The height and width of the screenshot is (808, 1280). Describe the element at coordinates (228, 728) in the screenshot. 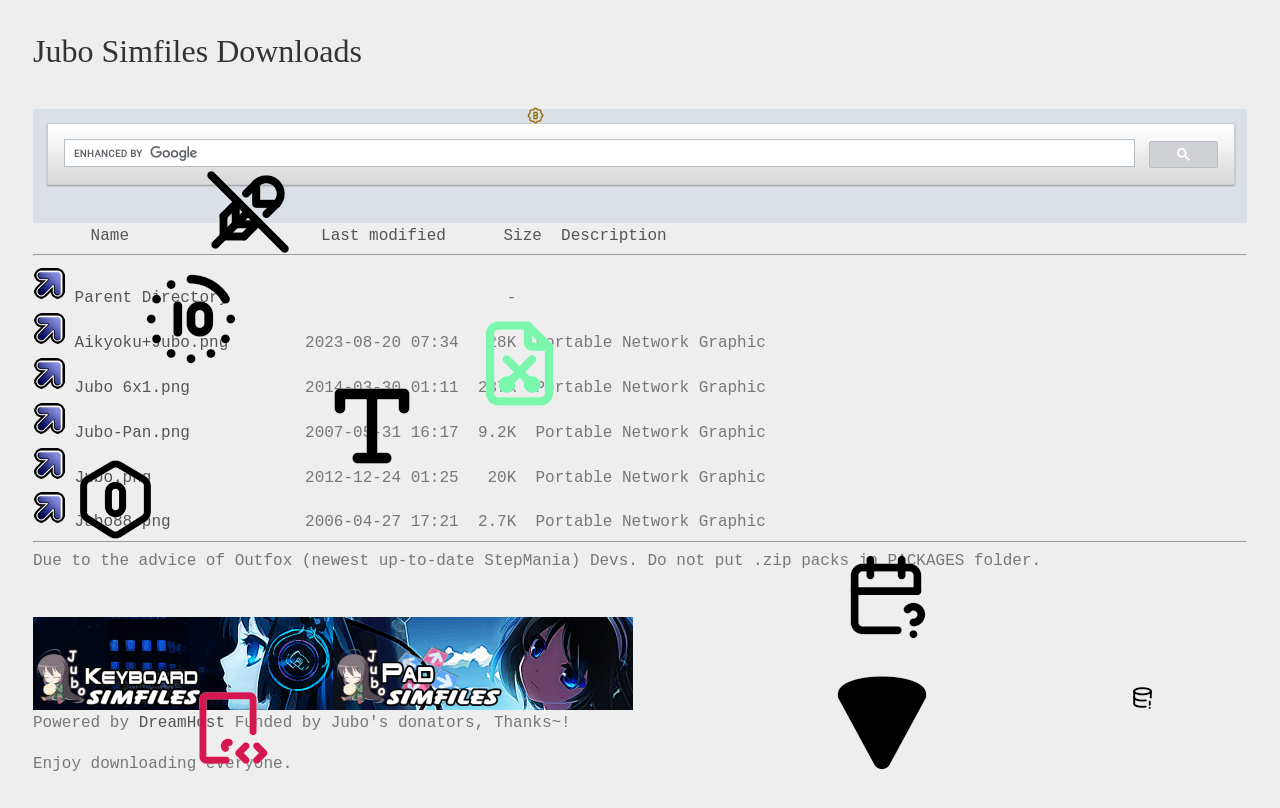

I see `access tablet developer tools` at that location.